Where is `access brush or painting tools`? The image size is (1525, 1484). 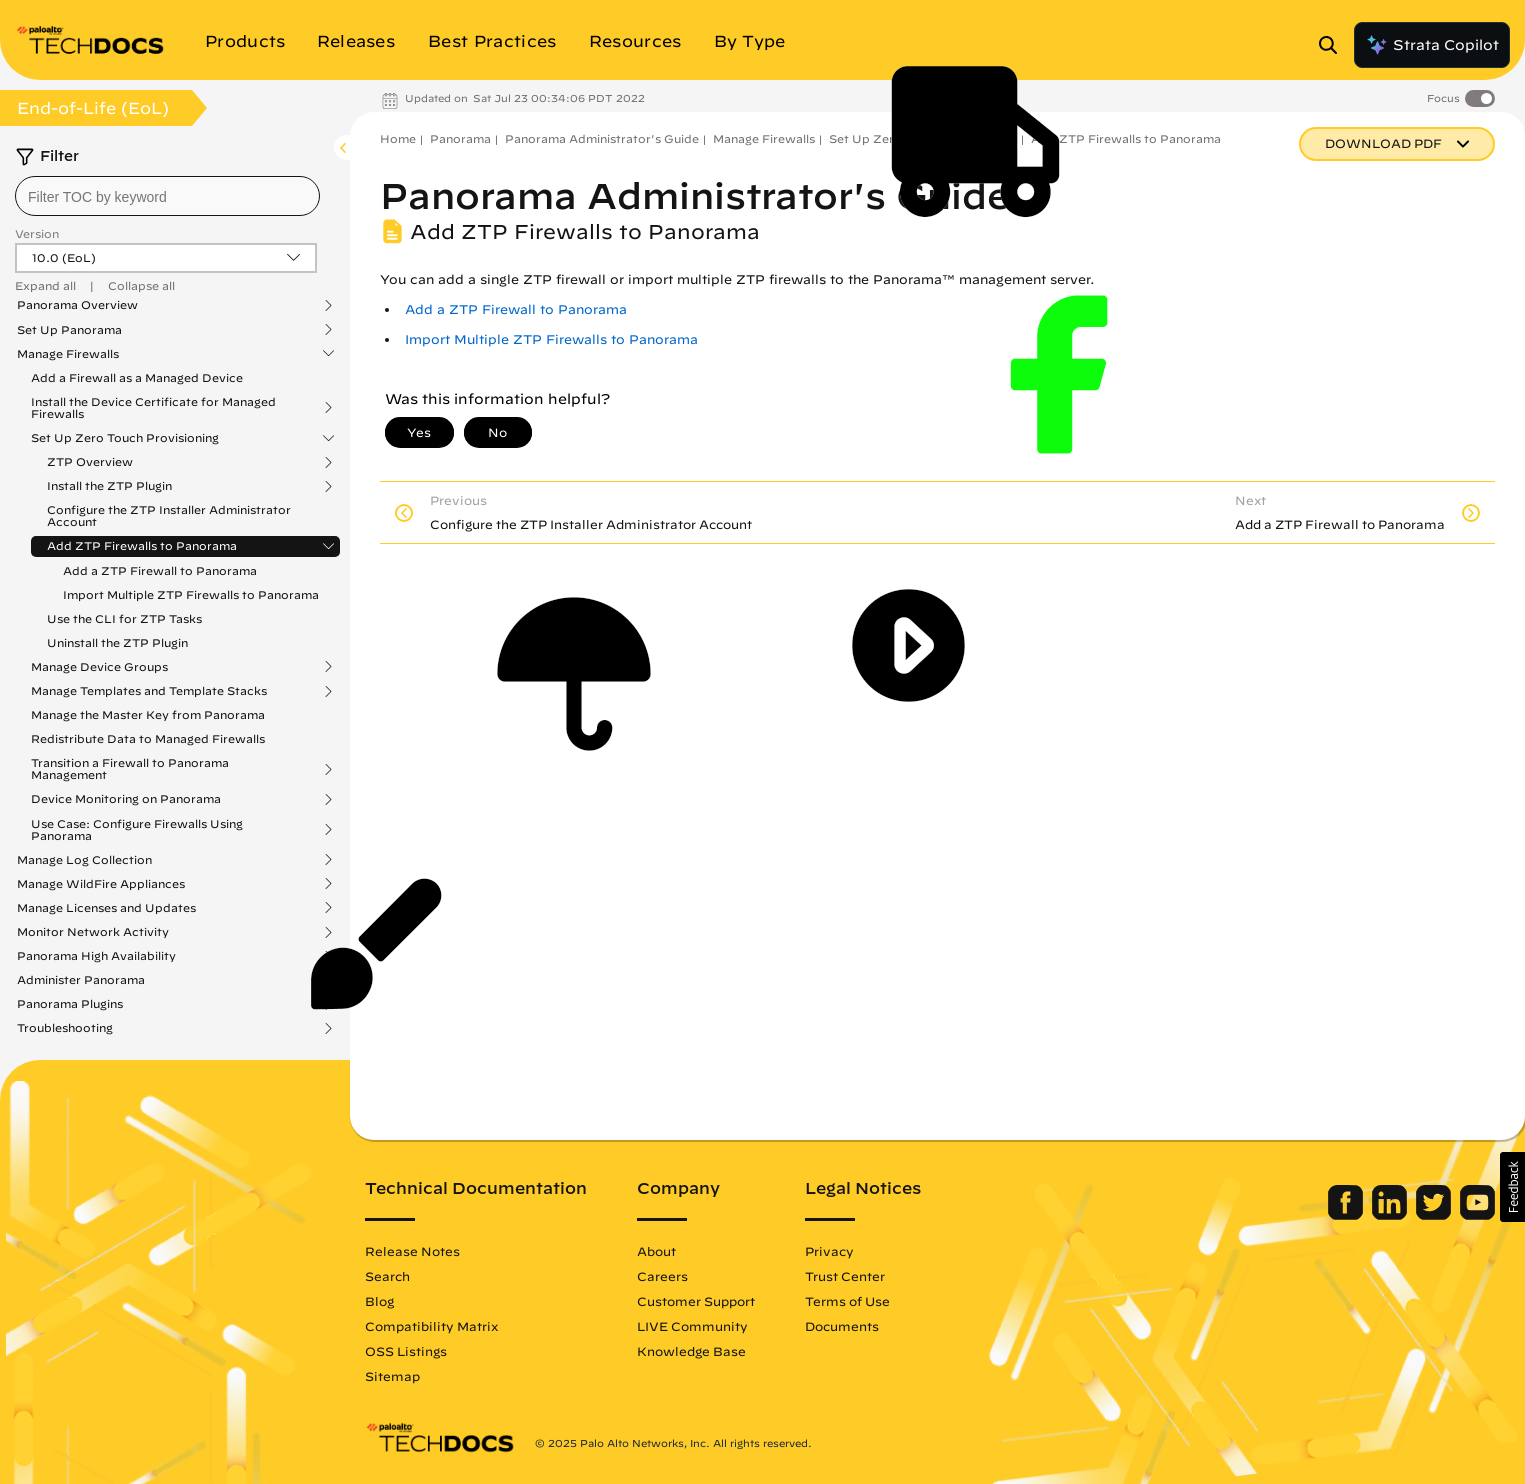
access brush or painting tools is located at coordinates (376, 944).